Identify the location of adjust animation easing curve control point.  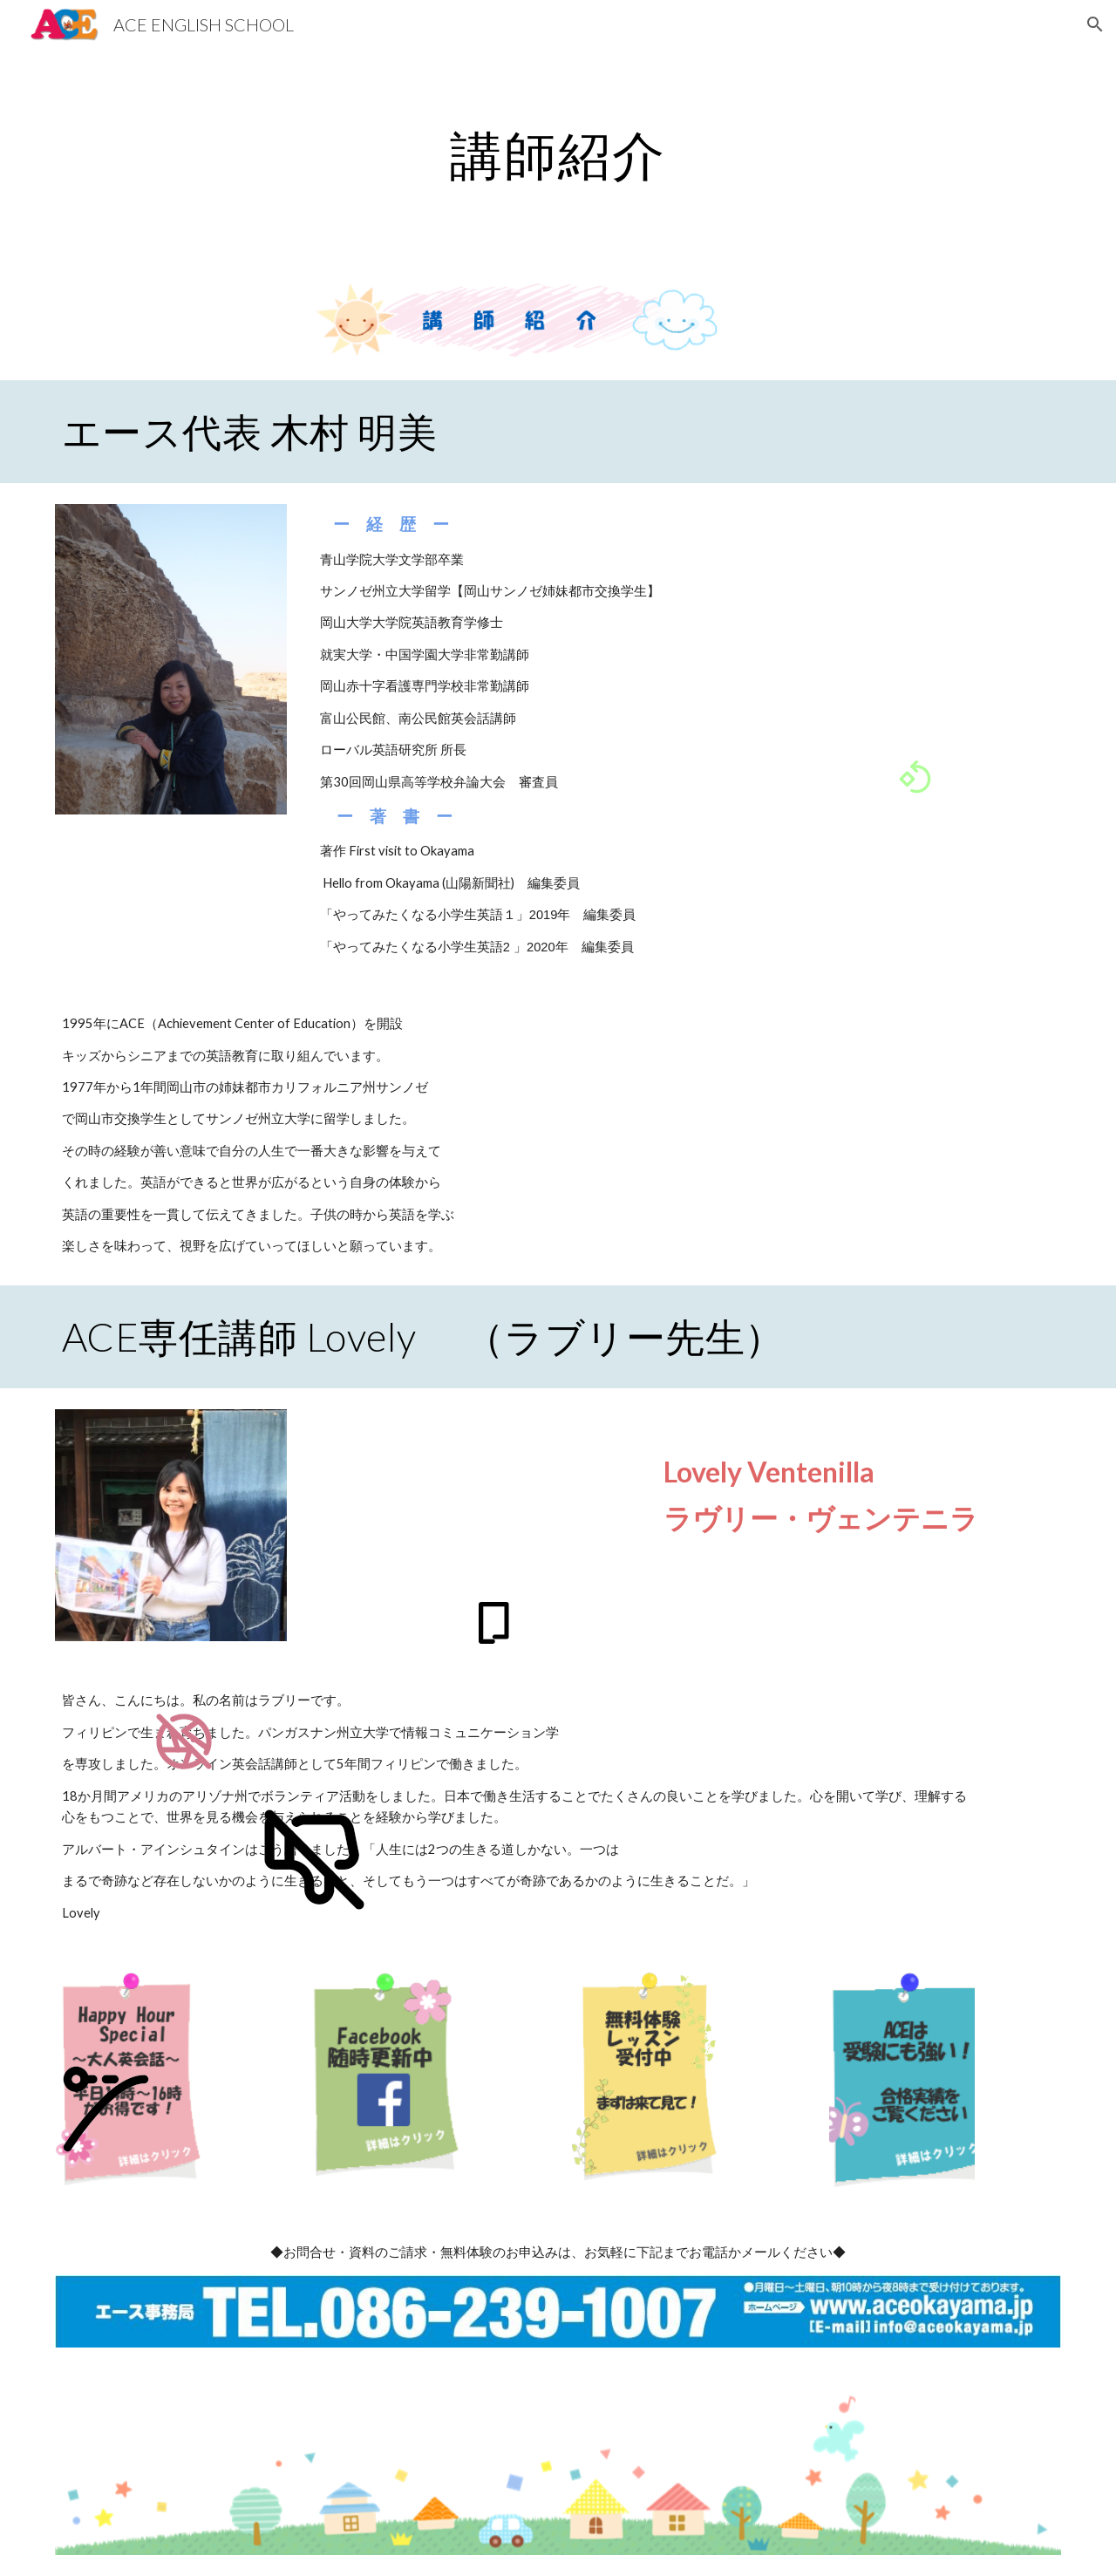
(105, 2109).